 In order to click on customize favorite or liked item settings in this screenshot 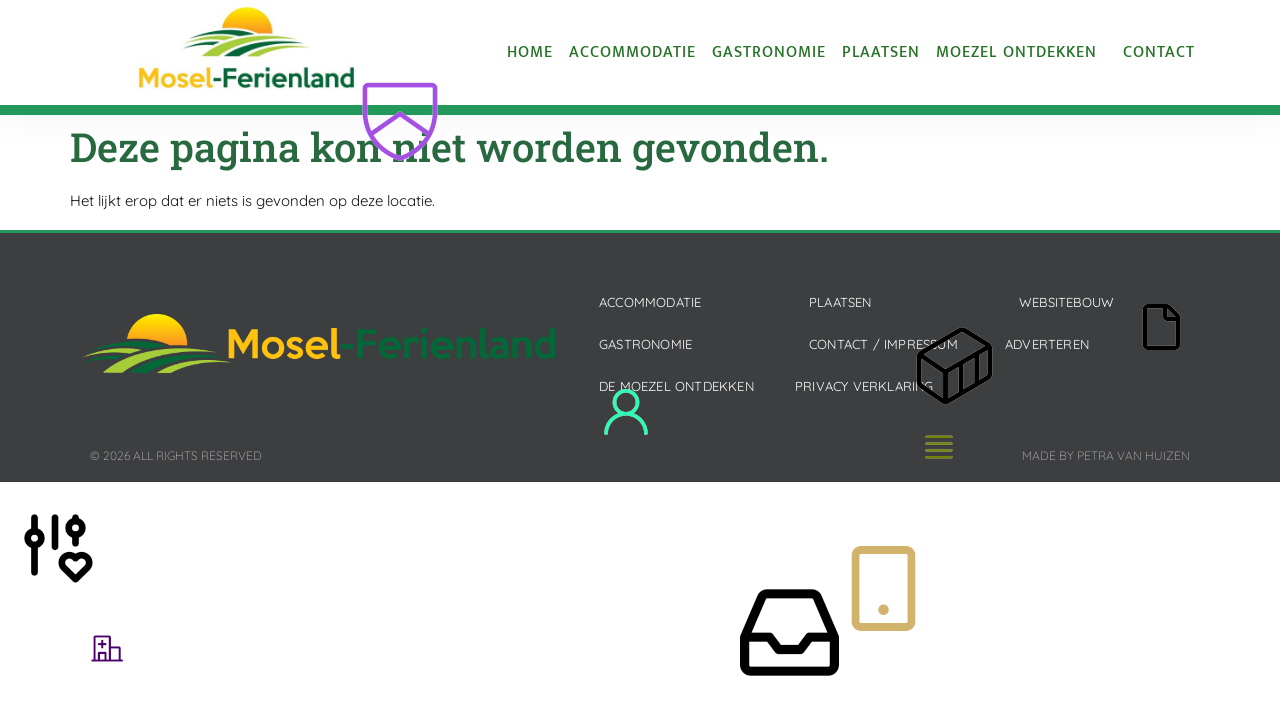, I will do `click(55, 545)`.